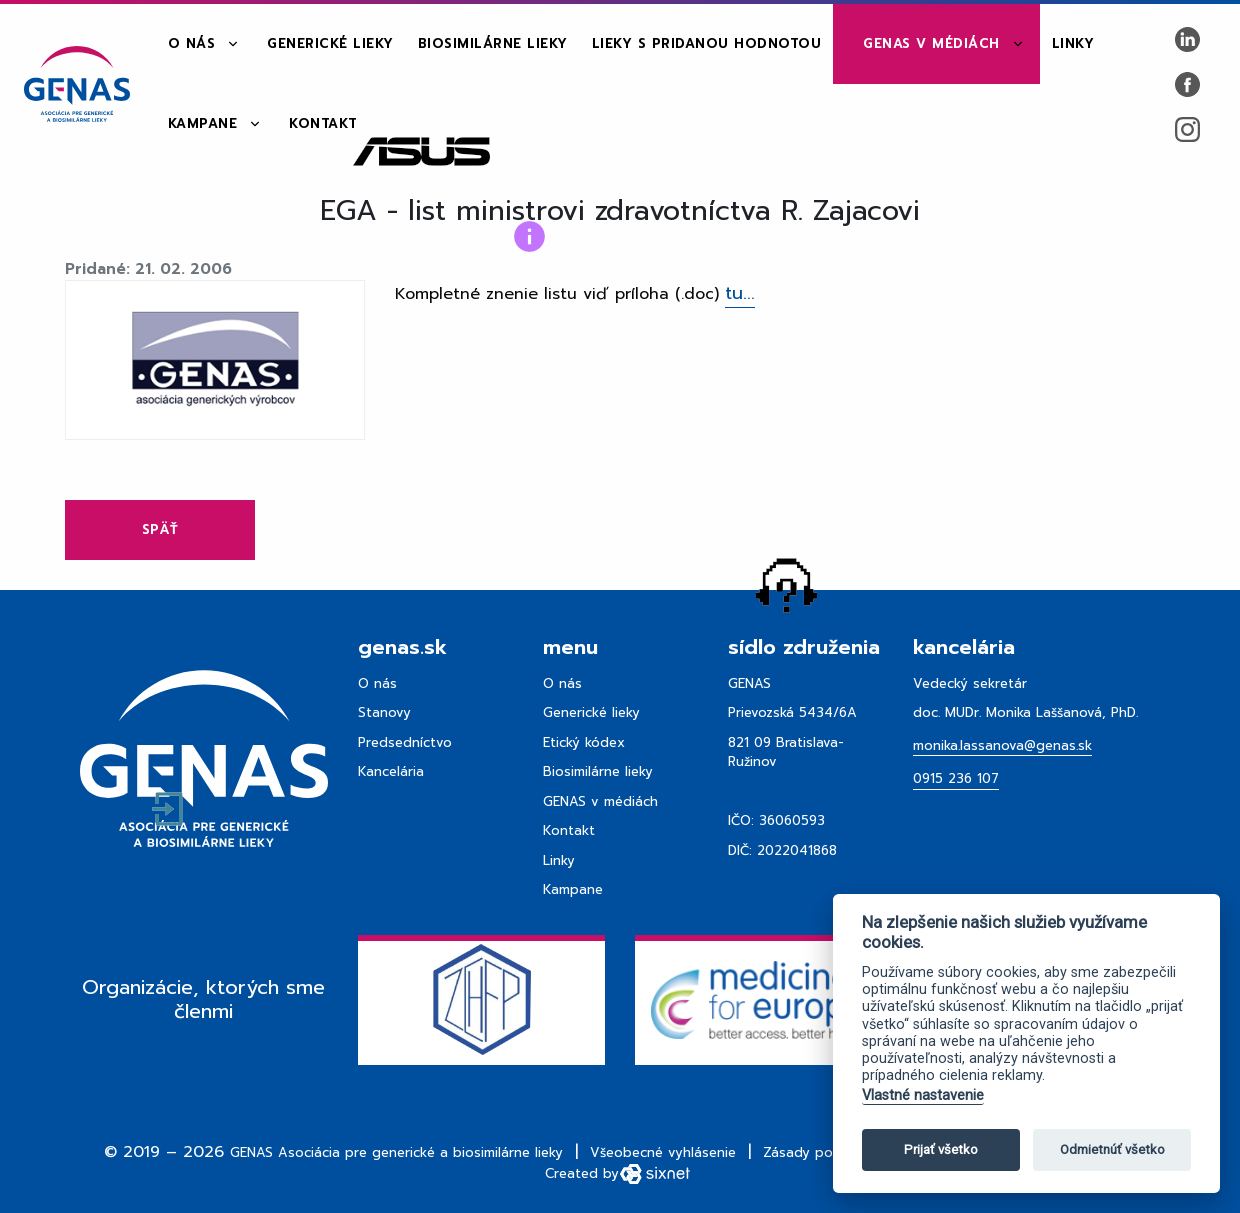 The image size is (1240, 1213). I want to click on open the 1001tracklists app or website, so click(786, 585).